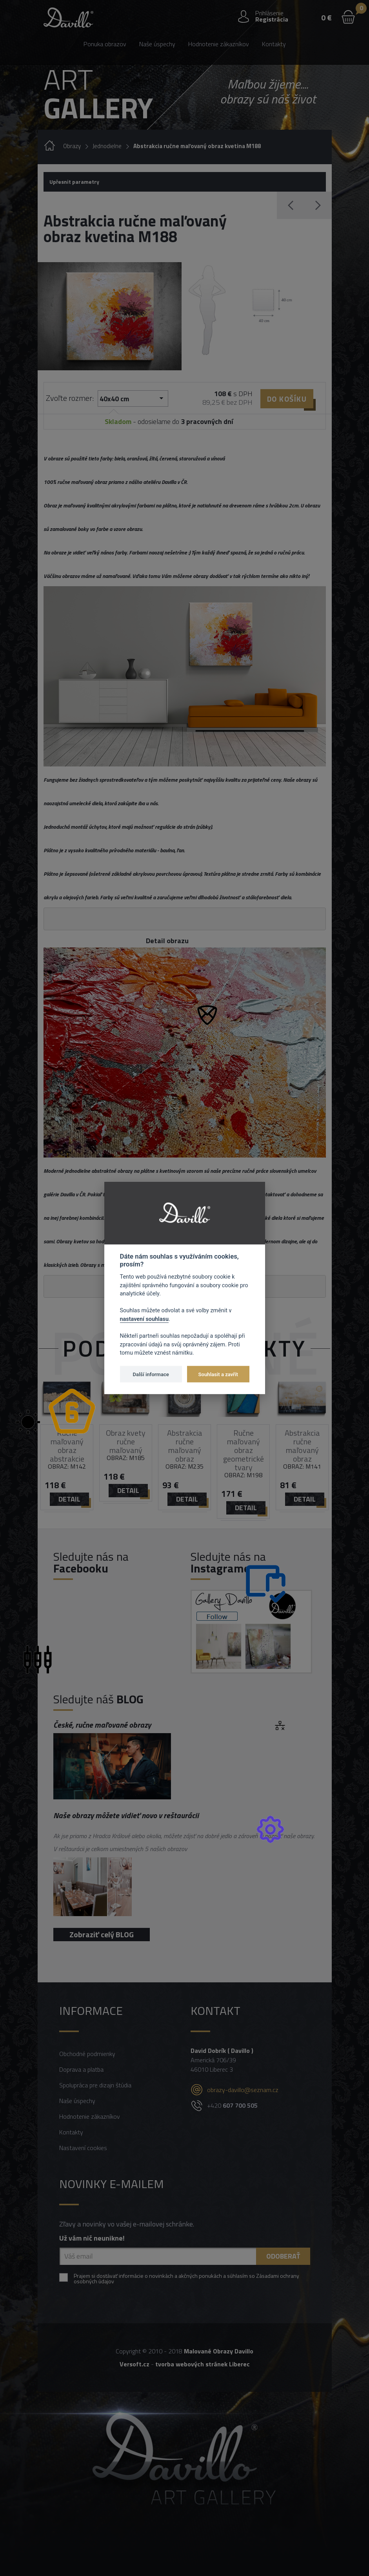  What do you see at coordinates (270, 1829) in the screenshot?
I see `access app or system settings` at bounding box center [270, 1829].